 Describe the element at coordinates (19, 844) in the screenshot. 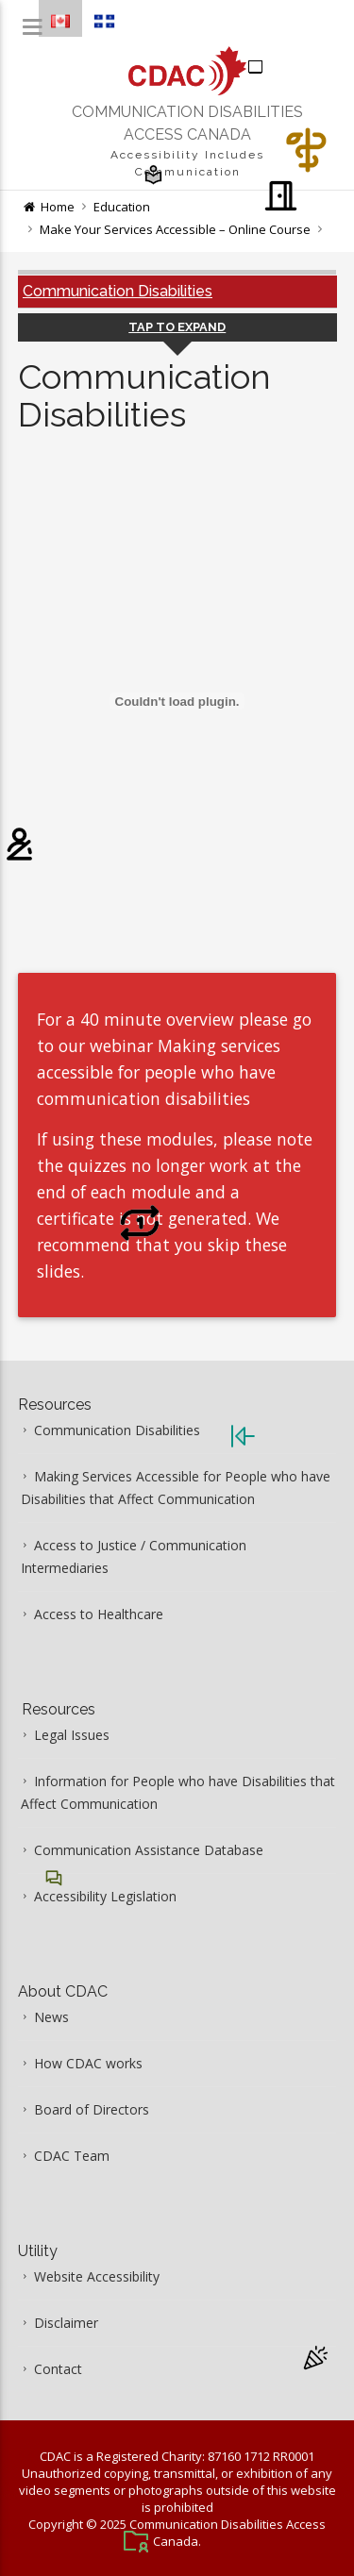

I see `fasten seatbelt reminder` at that location.